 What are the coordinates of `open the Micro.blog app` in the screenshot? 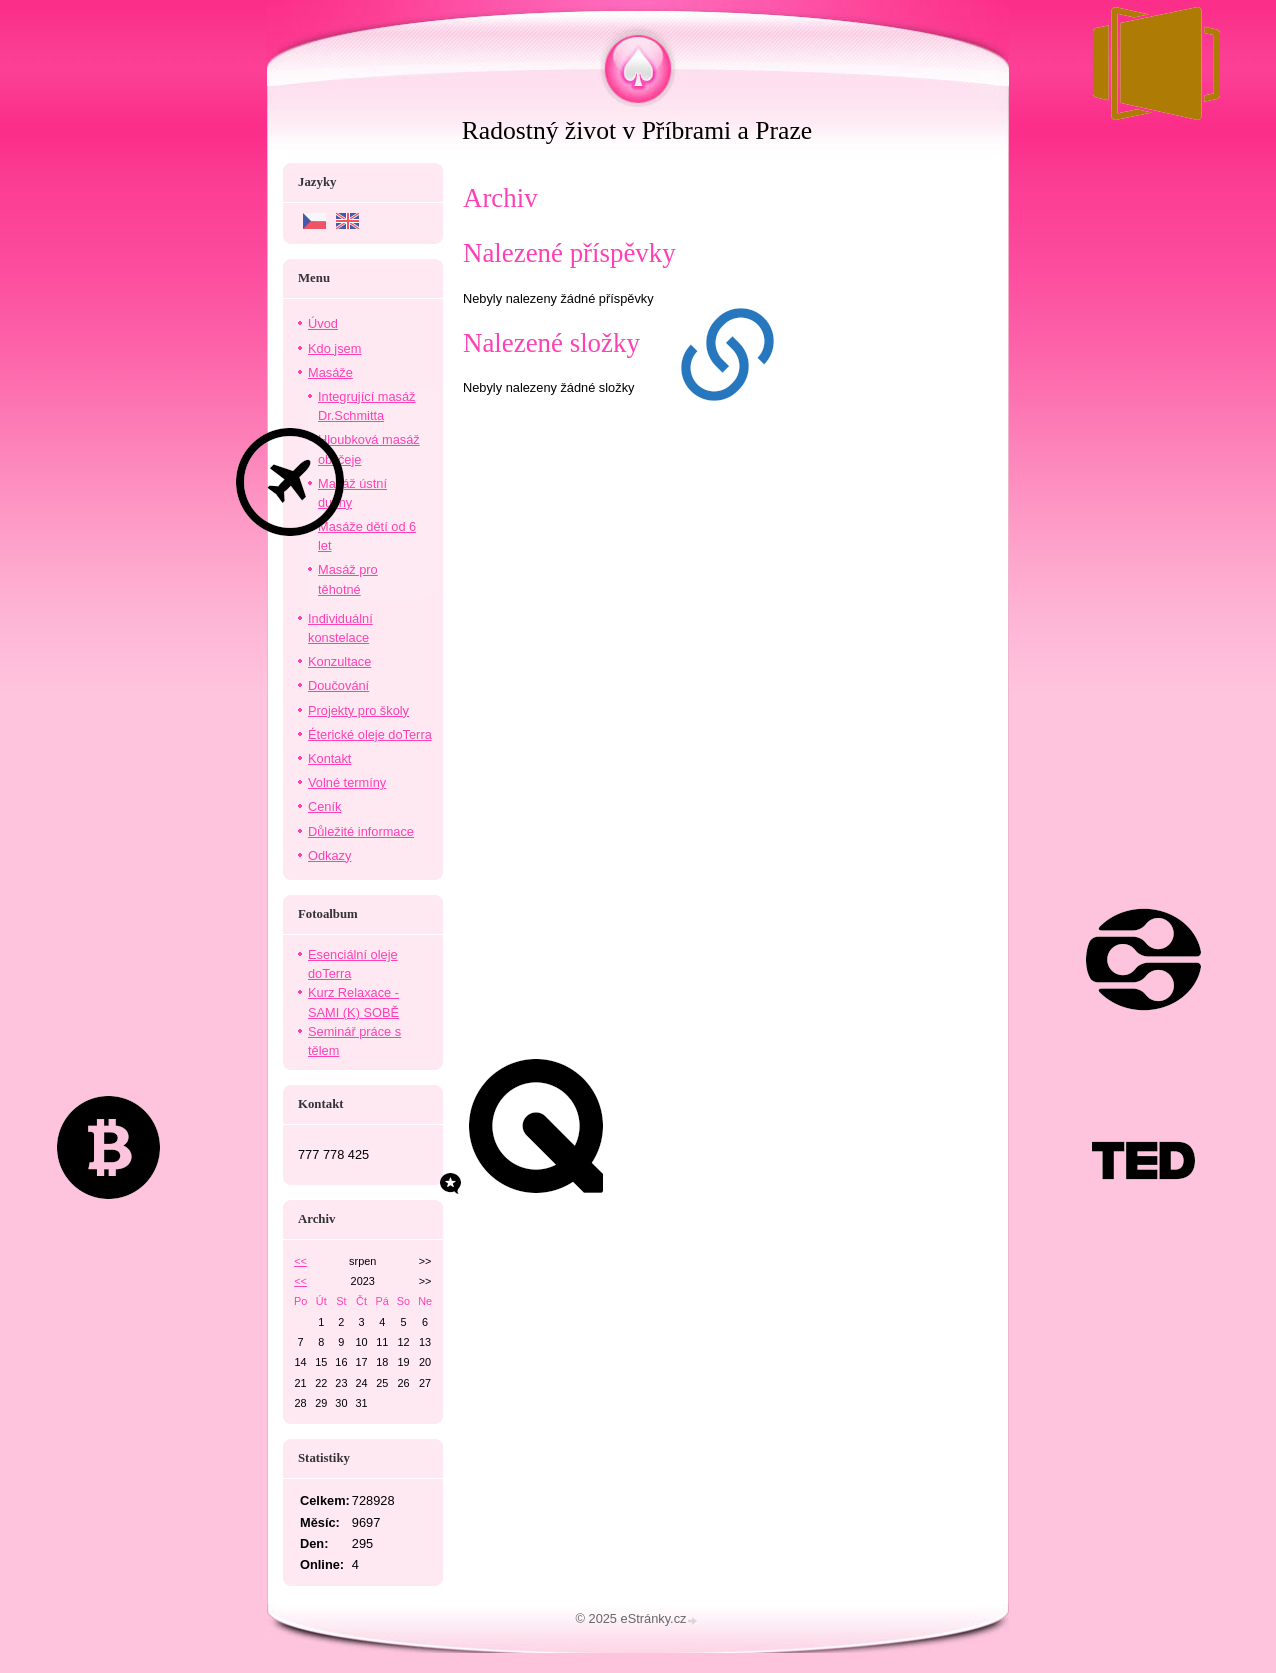 It's located at (450, 1183).